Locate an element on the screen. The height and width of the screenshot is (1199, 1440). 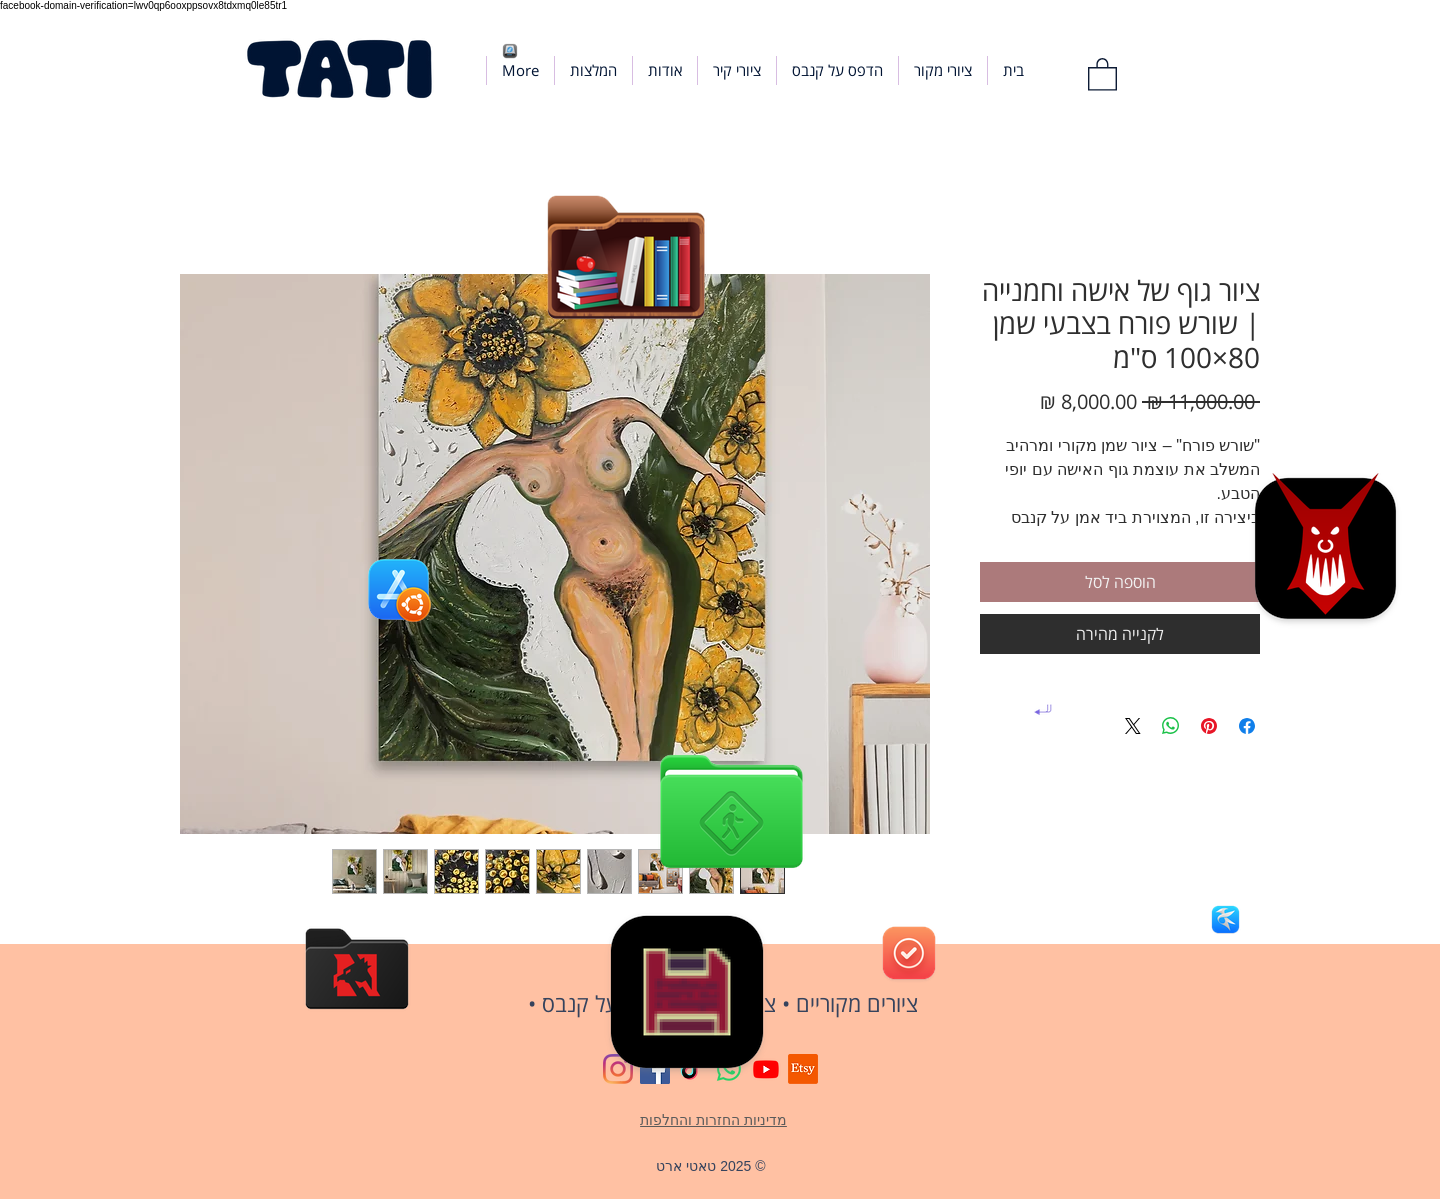
reply to all recipients of an email is located at coordinates (1042, 708).